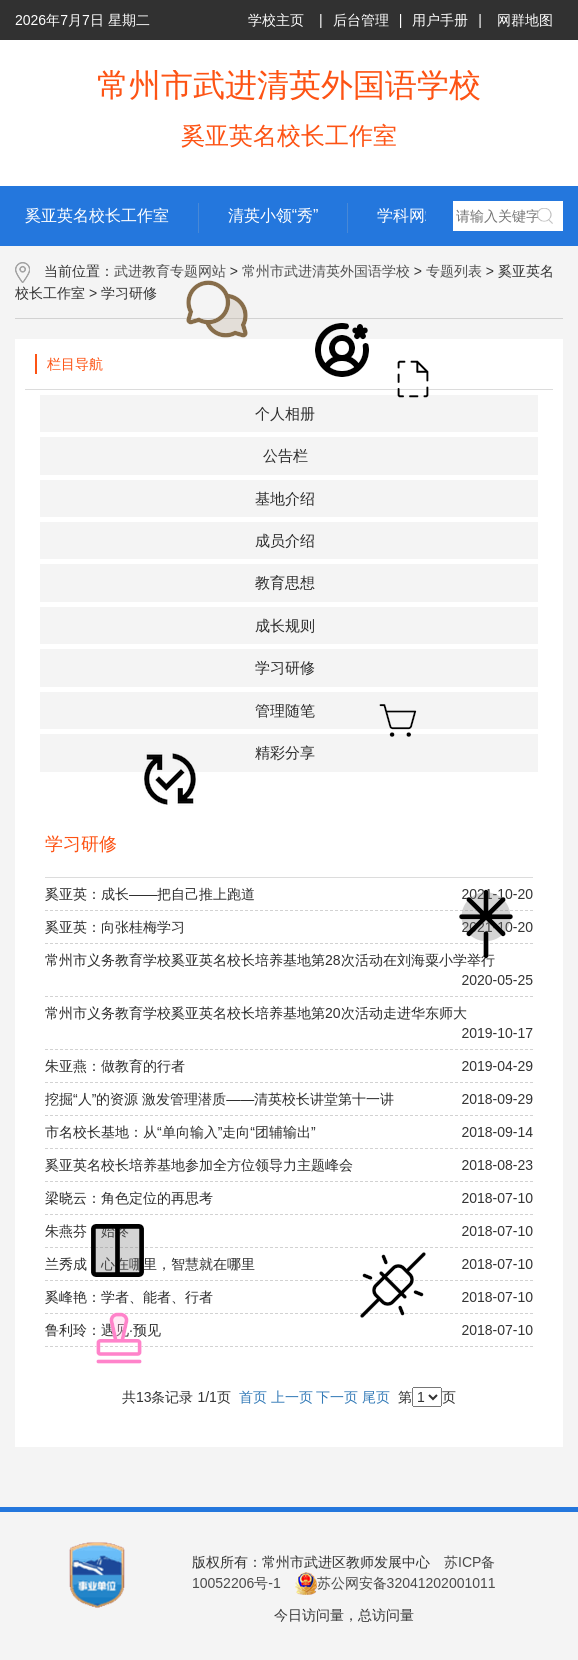 Image resolution: width=578 pixels, height=1660 pixels. What do you see at coordinates (393, 1285) in the screenshot?
I see `indicates an active connection established` at bounding box center [393, 1285].